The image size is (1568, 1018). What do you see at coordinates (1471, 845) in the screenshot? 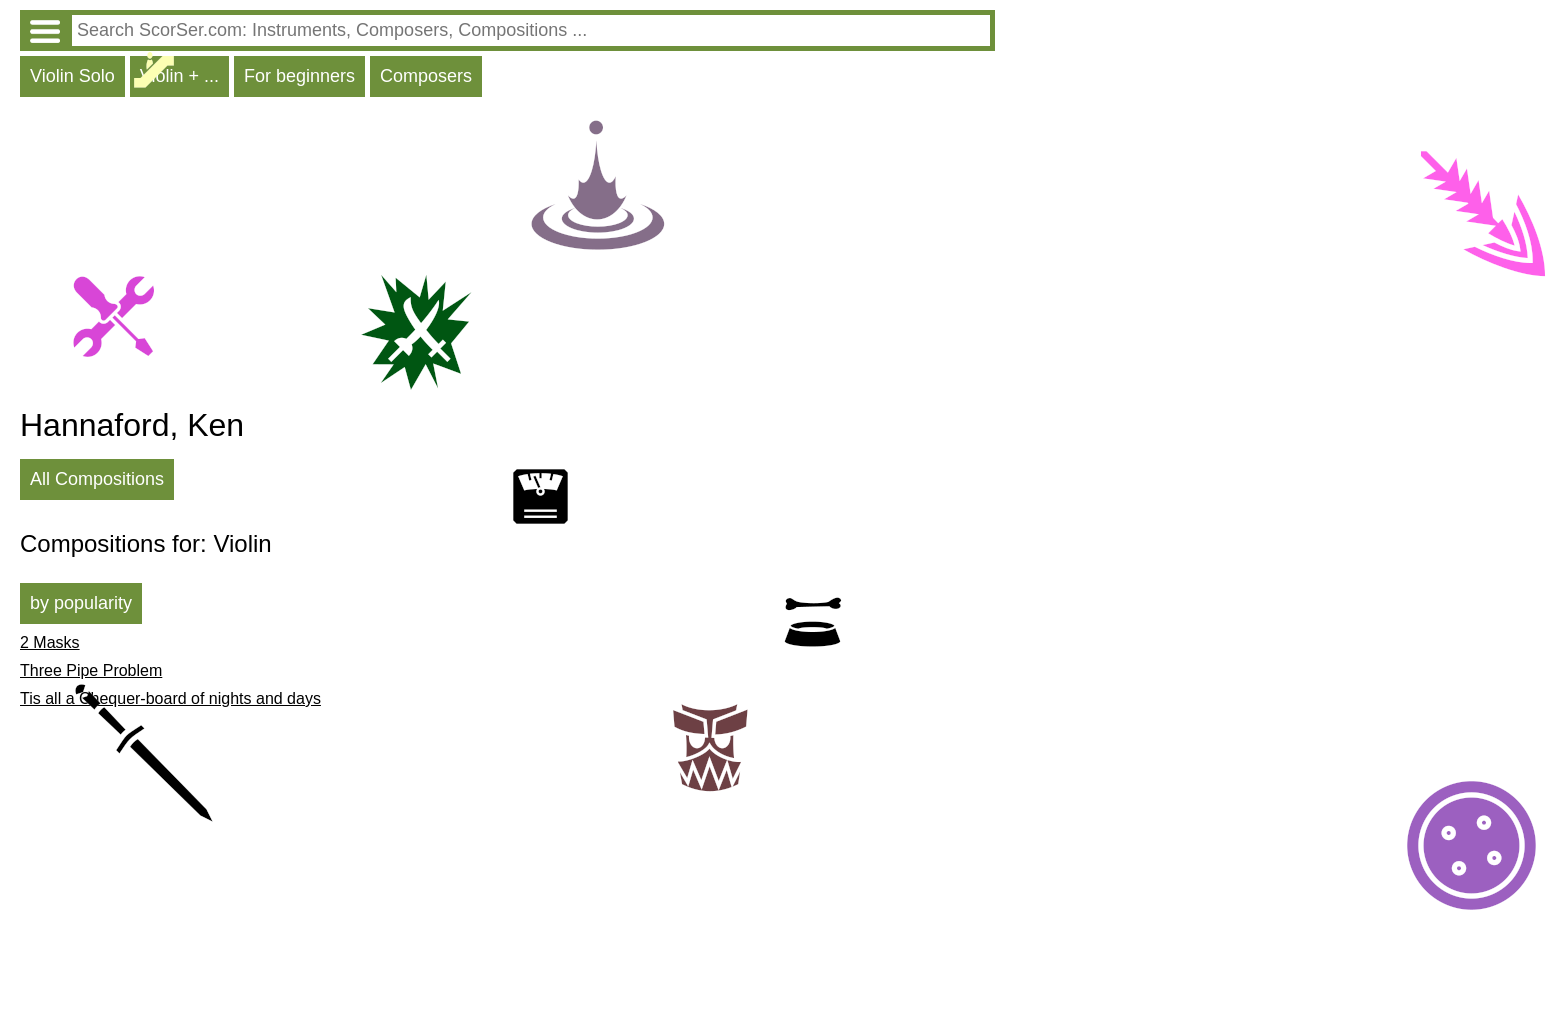
I see `clothing or fashion category` at bounding box center [1471, 845].